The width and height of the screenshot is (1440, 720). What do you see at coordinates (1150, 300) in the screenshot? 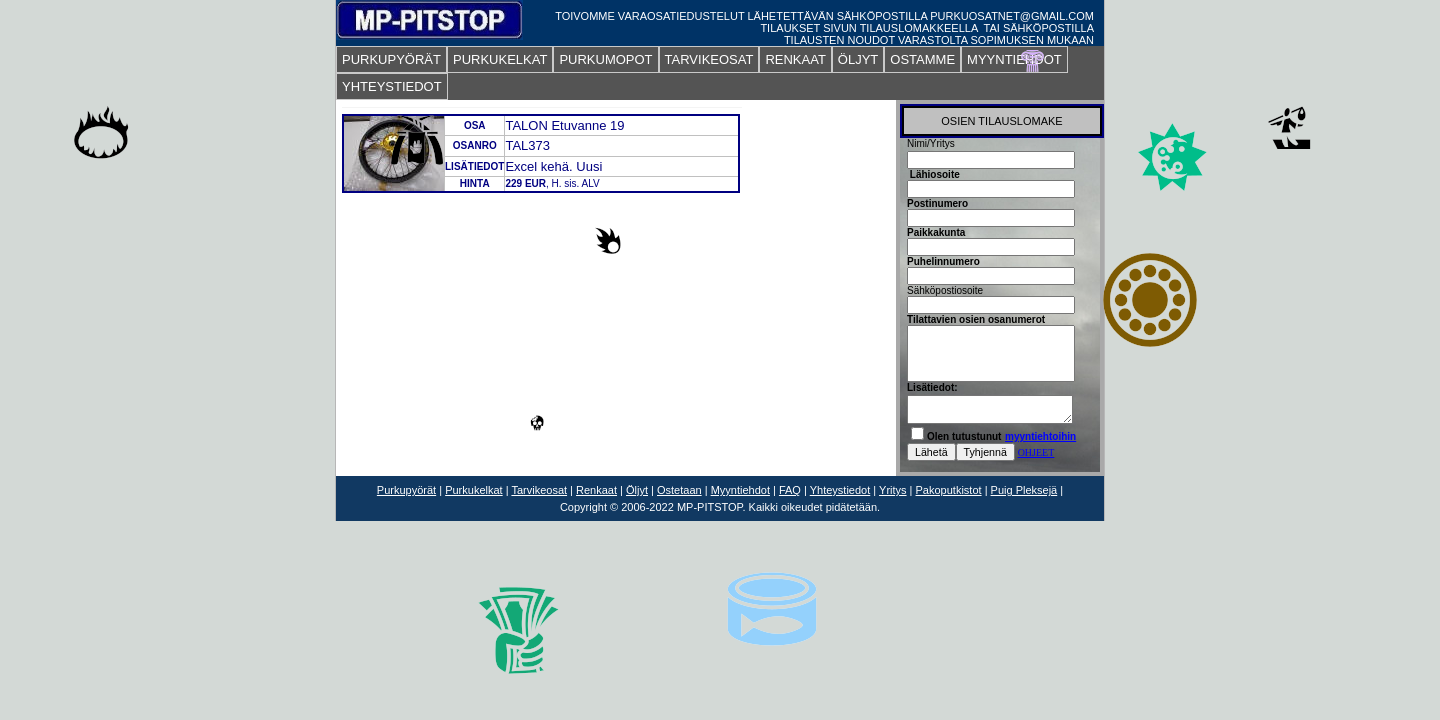
I see `rotary dial or vintage phone interface` at bounding box center [1150, 300].